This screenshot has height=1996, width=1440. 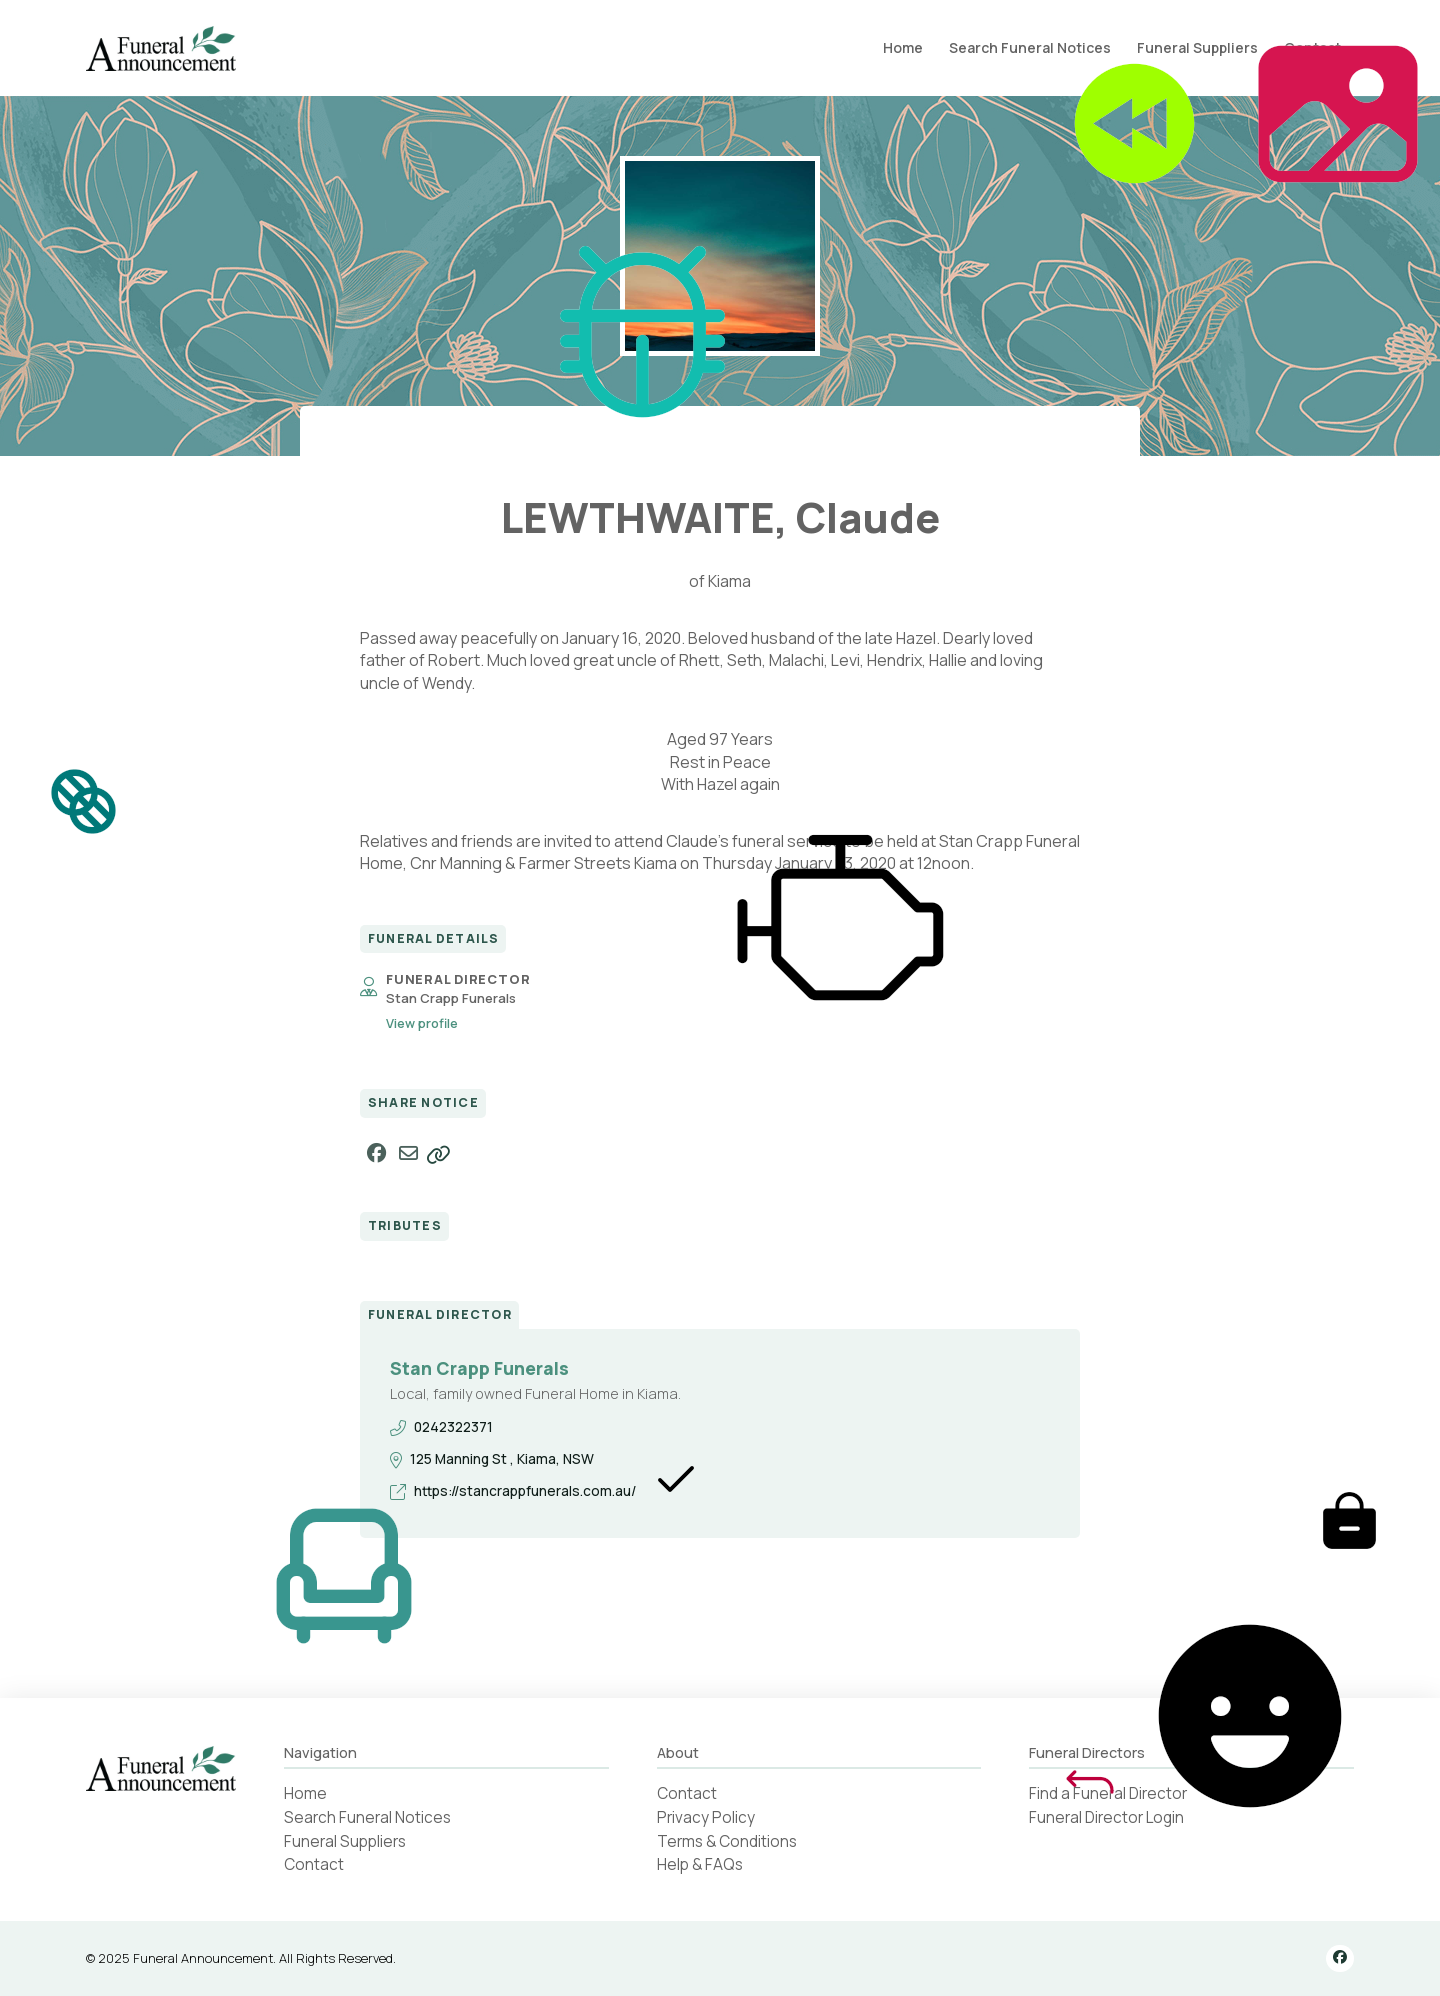 What do you see at coordinates (1338, 114) in the screenshot?
I see `view image or photo` at bounding box center [1338, 114].